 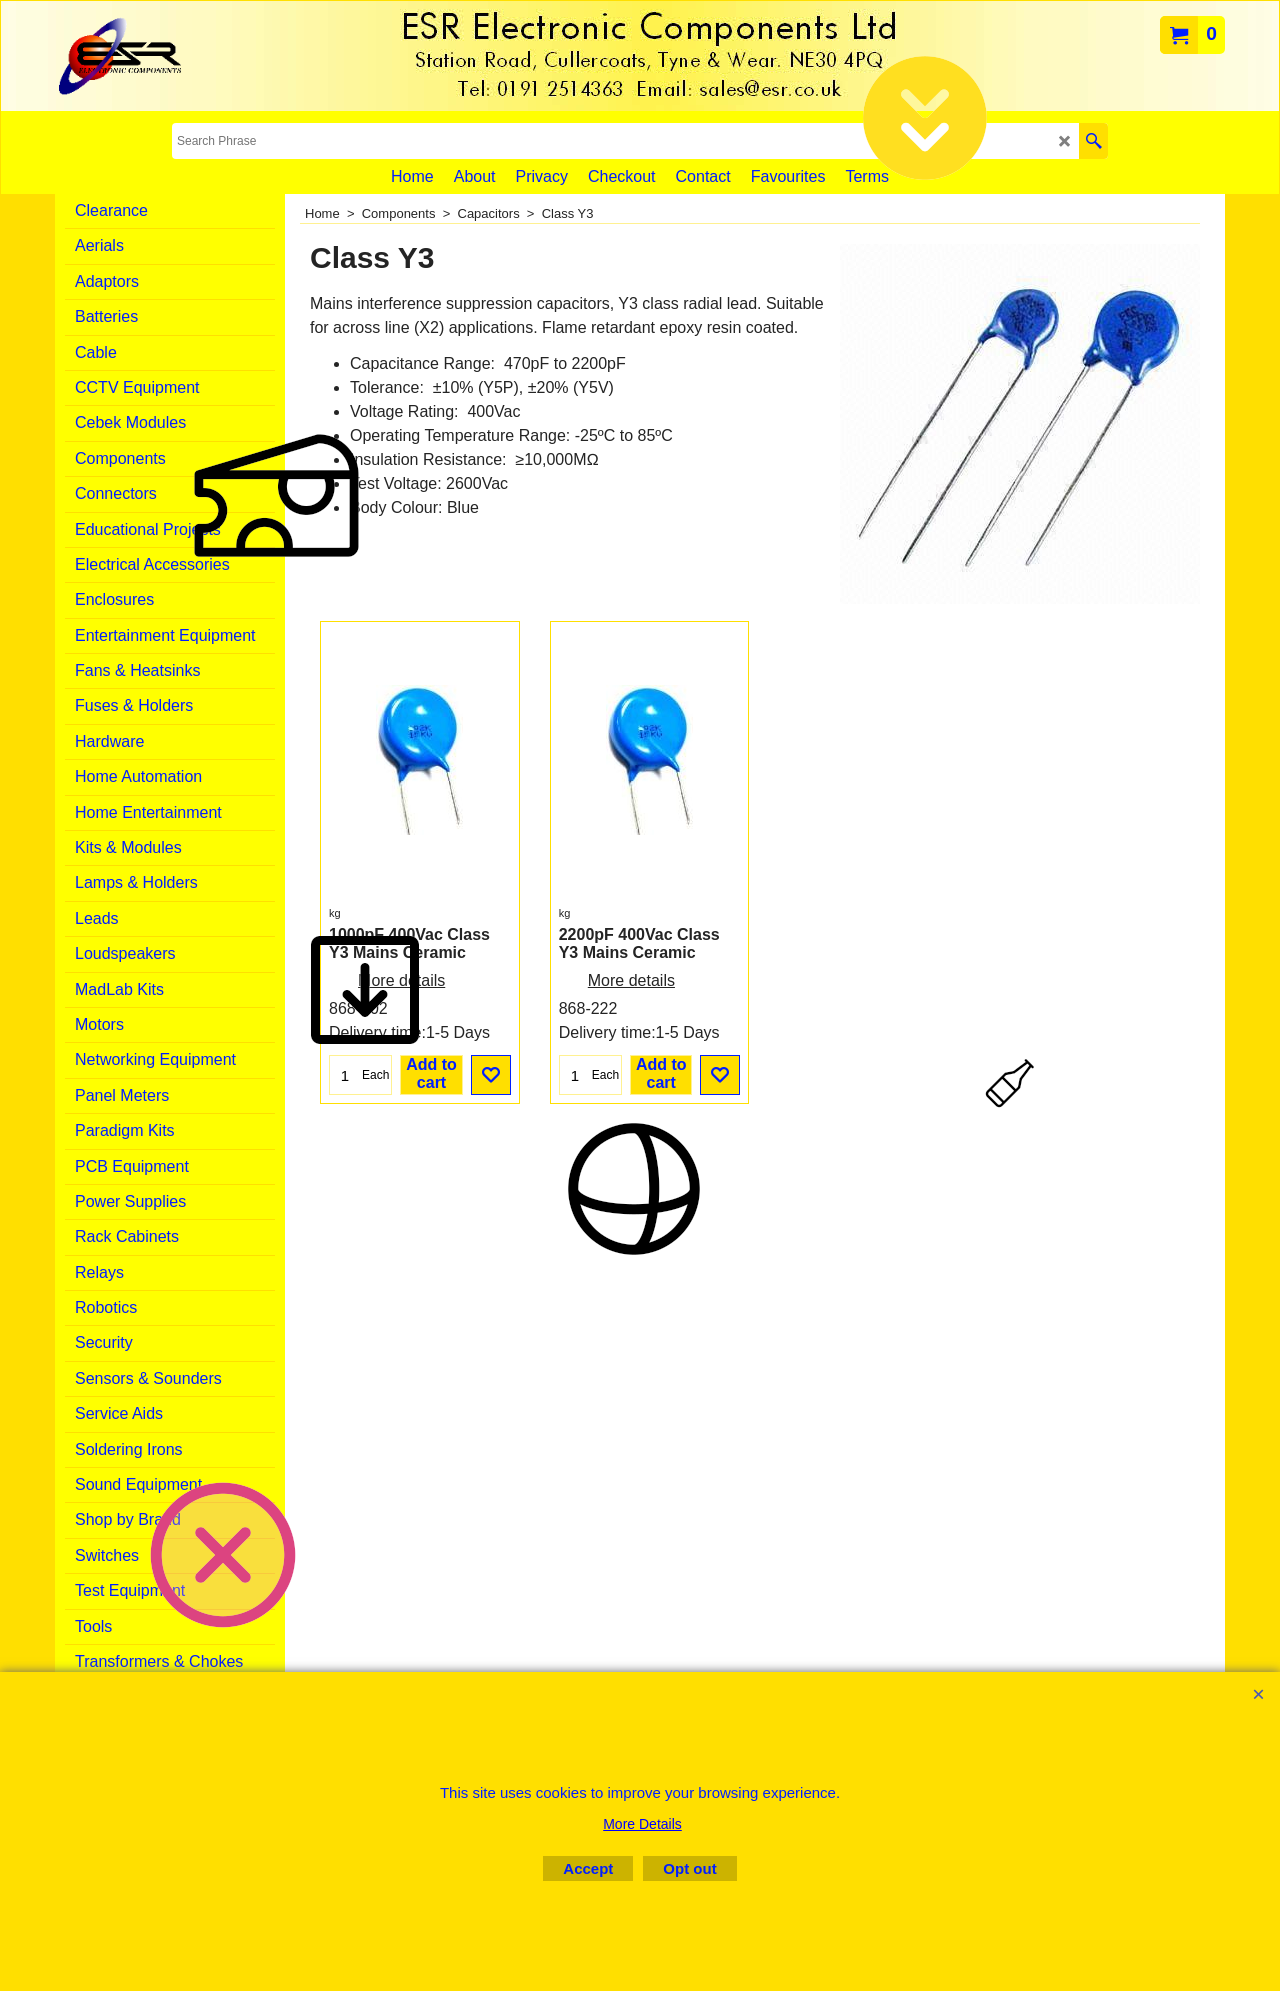 I want to click on access global or worldwide settings, so click(x=634, y=1189).